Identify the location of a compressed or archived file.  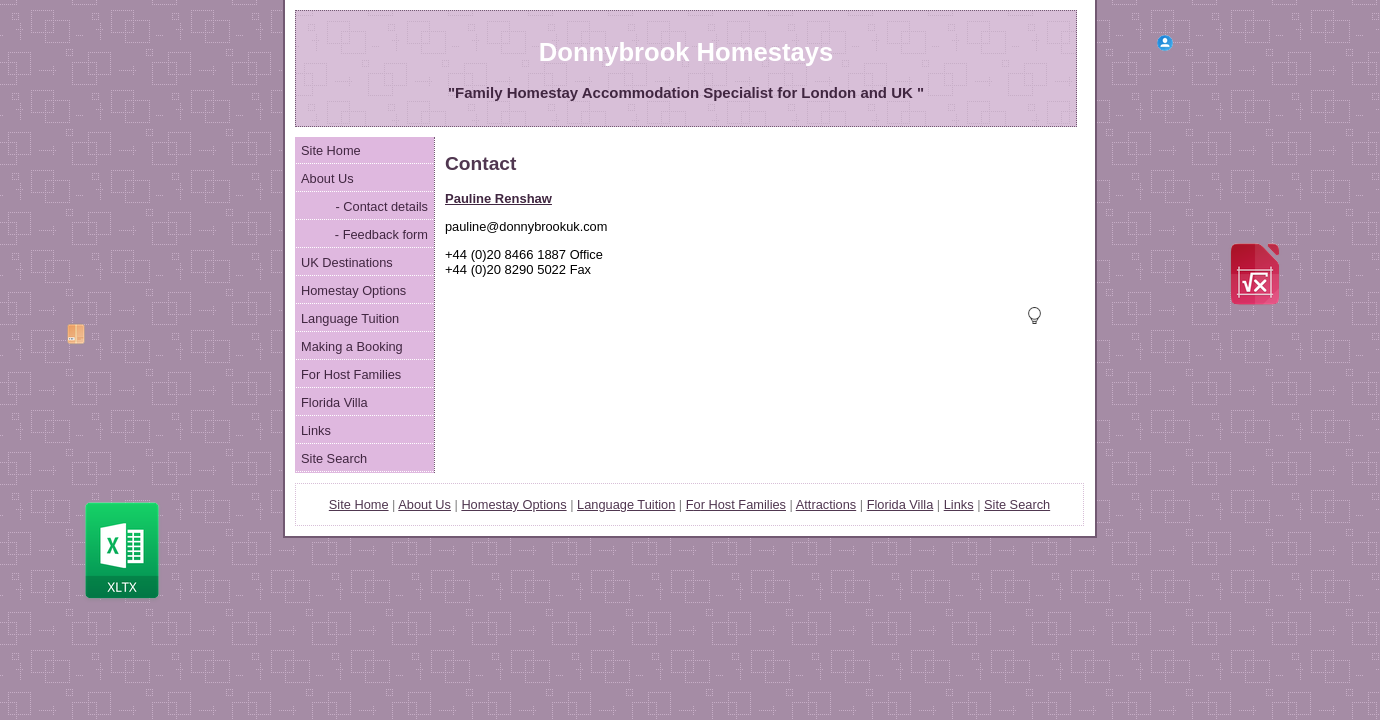
(76, 334).